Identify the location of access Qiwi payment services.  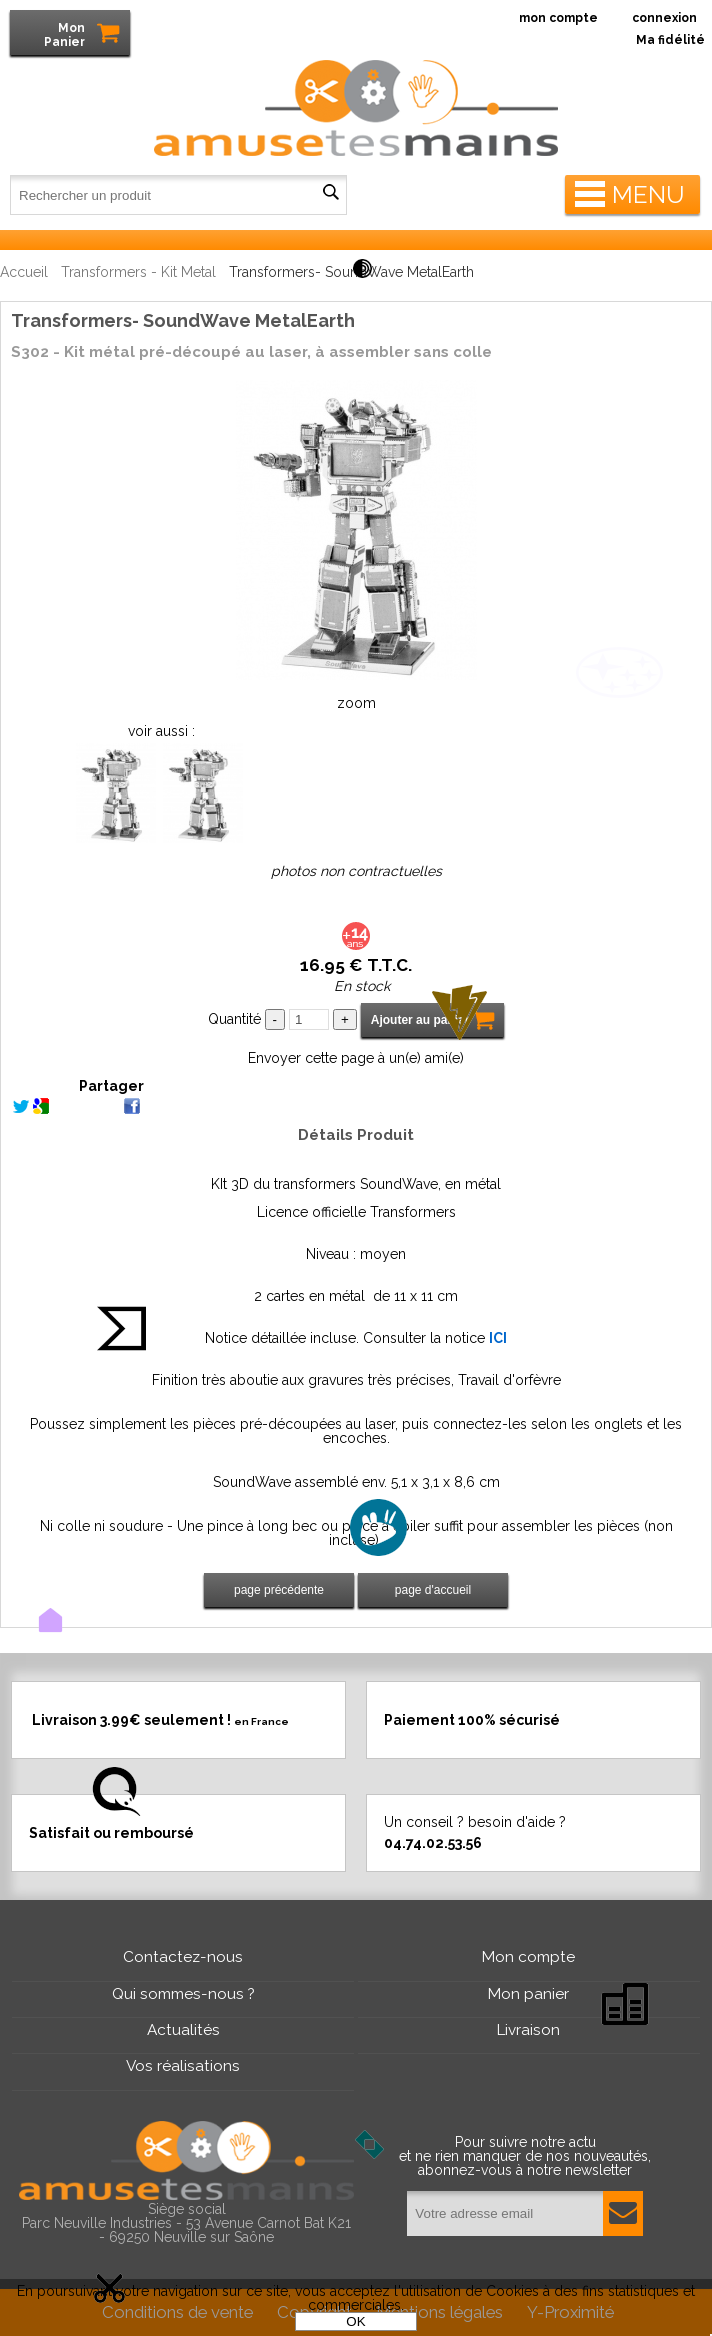
(116, 1791).